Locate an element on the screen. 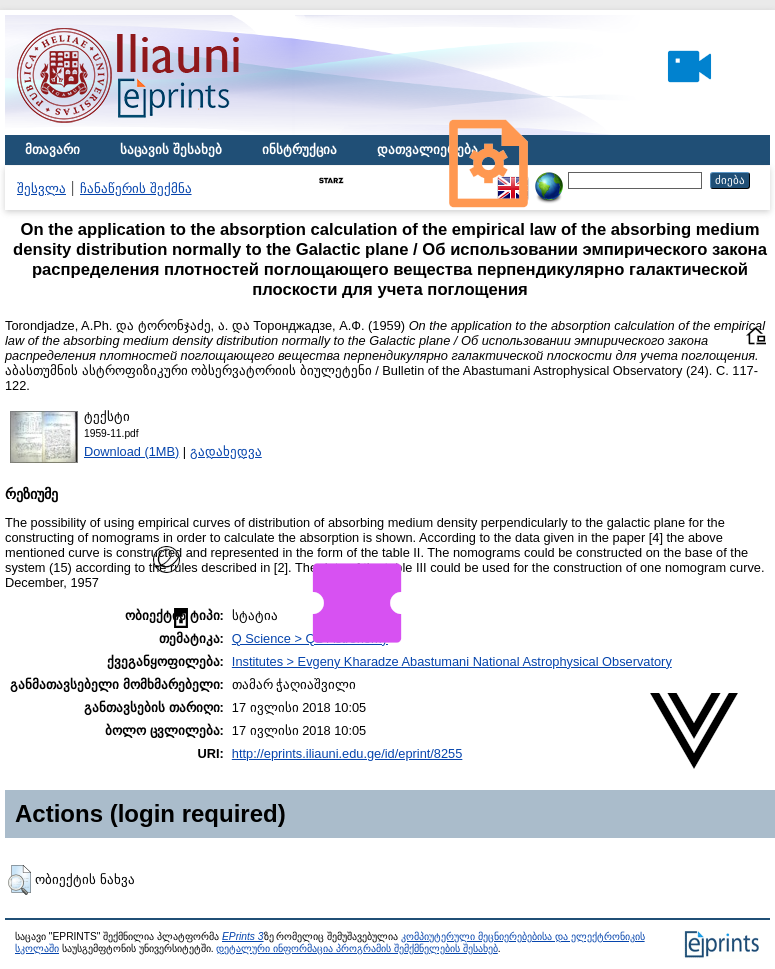 This screenshot has height=969, width=775. start recording a video is located at coordinates (689, 66).